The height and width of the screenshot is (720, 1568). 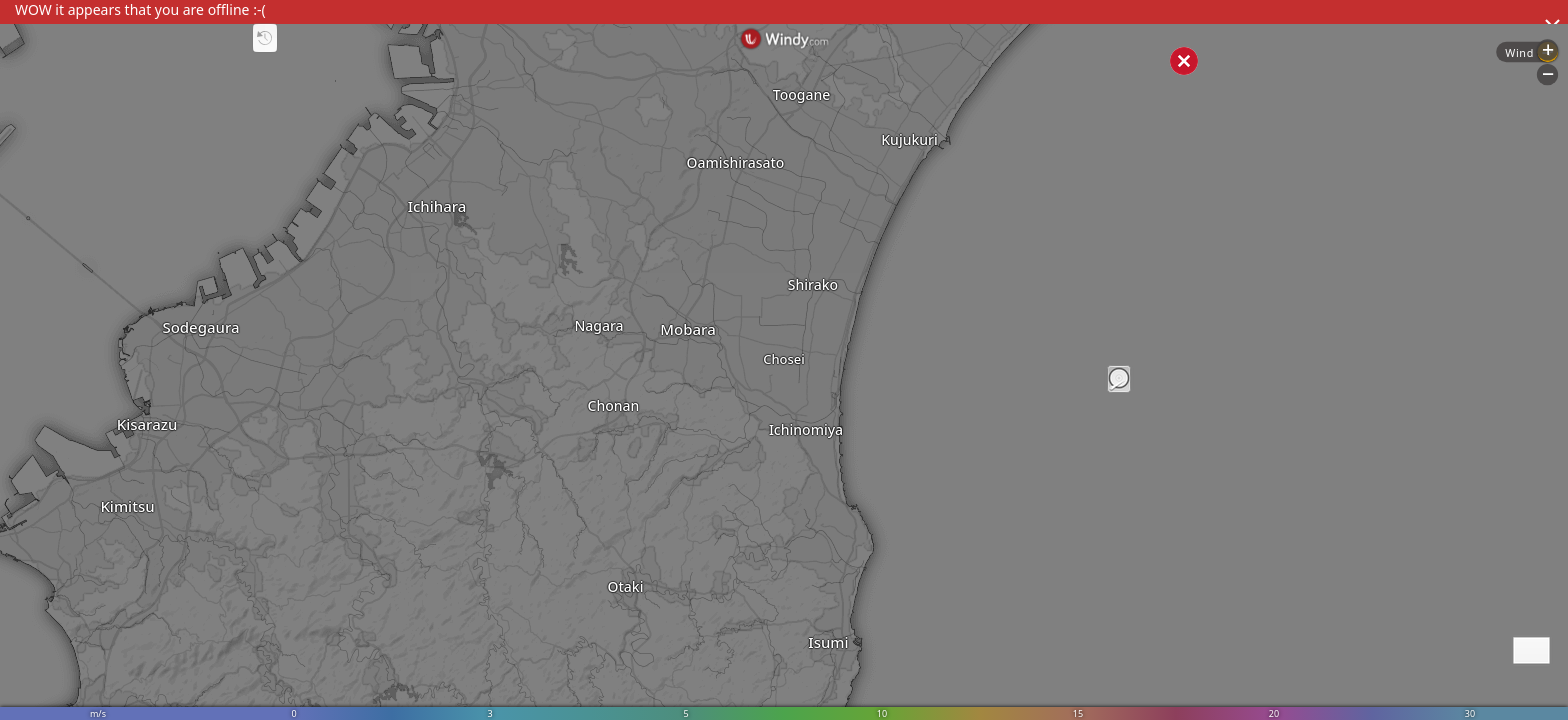 What do you see at coordinates (1184, 61) in the screenshot?
I see `cancel or close the current action` at bounding box center [1184, 61].